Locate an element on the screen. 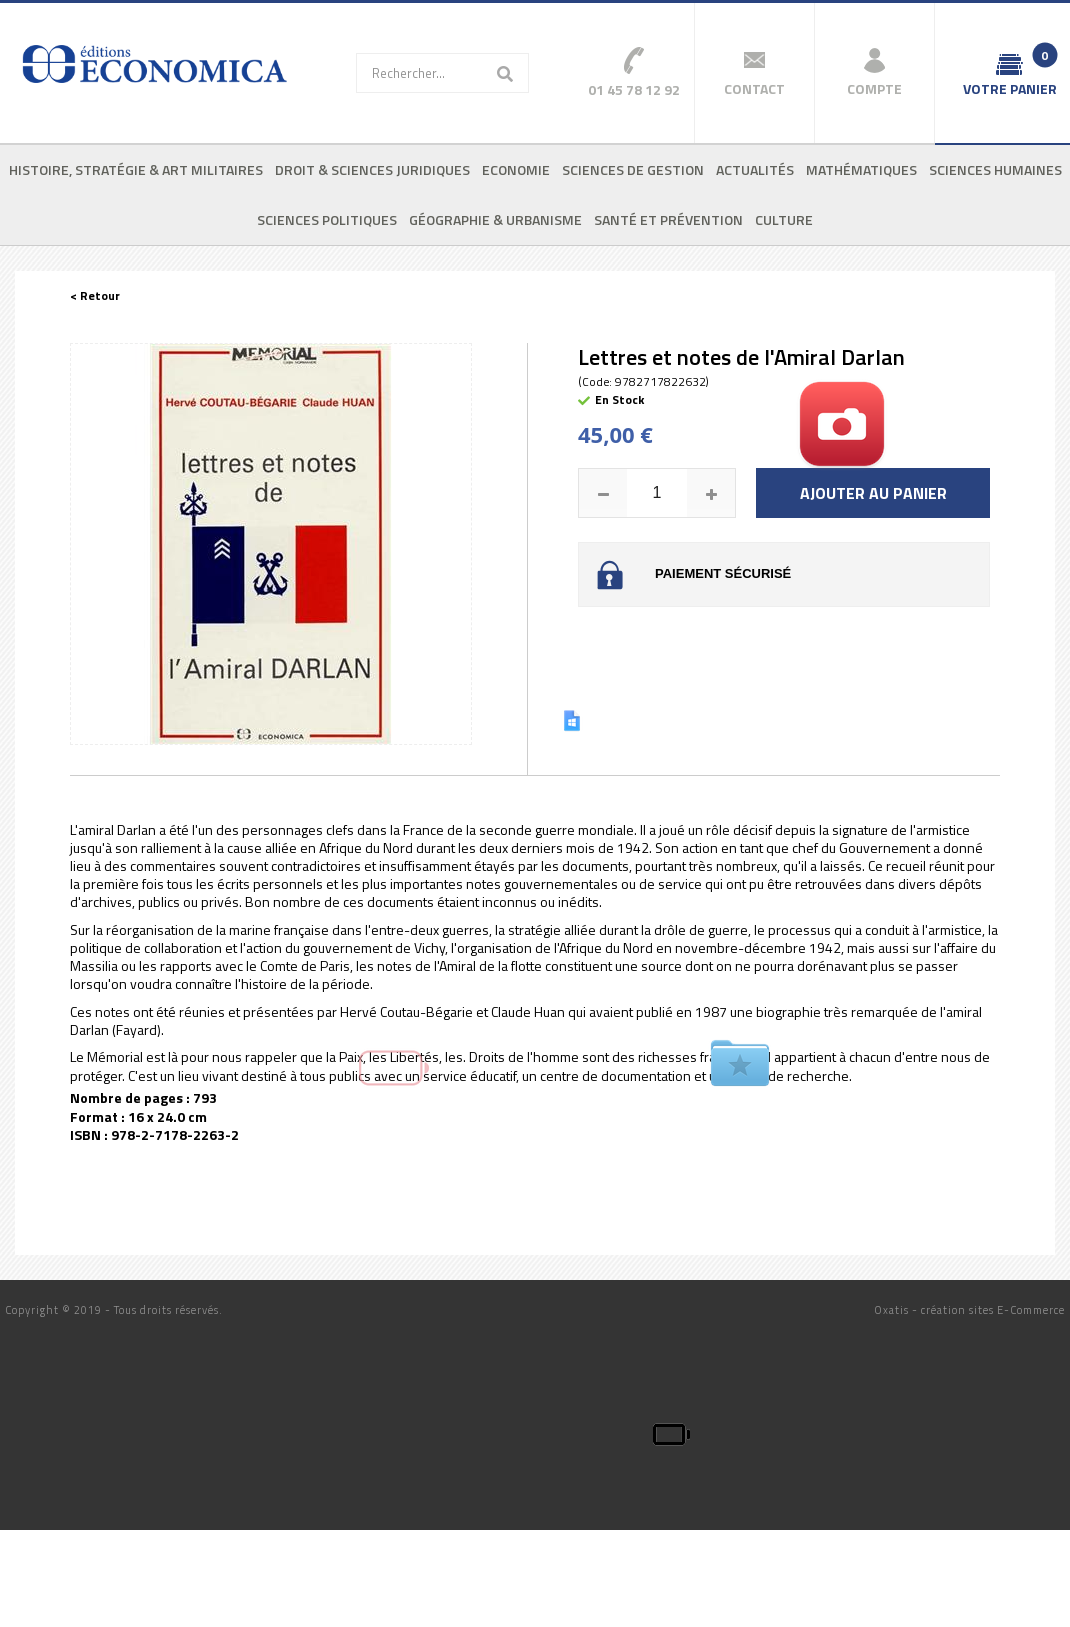  a windows executable file (.exe) is located at coordinates (572, 721).